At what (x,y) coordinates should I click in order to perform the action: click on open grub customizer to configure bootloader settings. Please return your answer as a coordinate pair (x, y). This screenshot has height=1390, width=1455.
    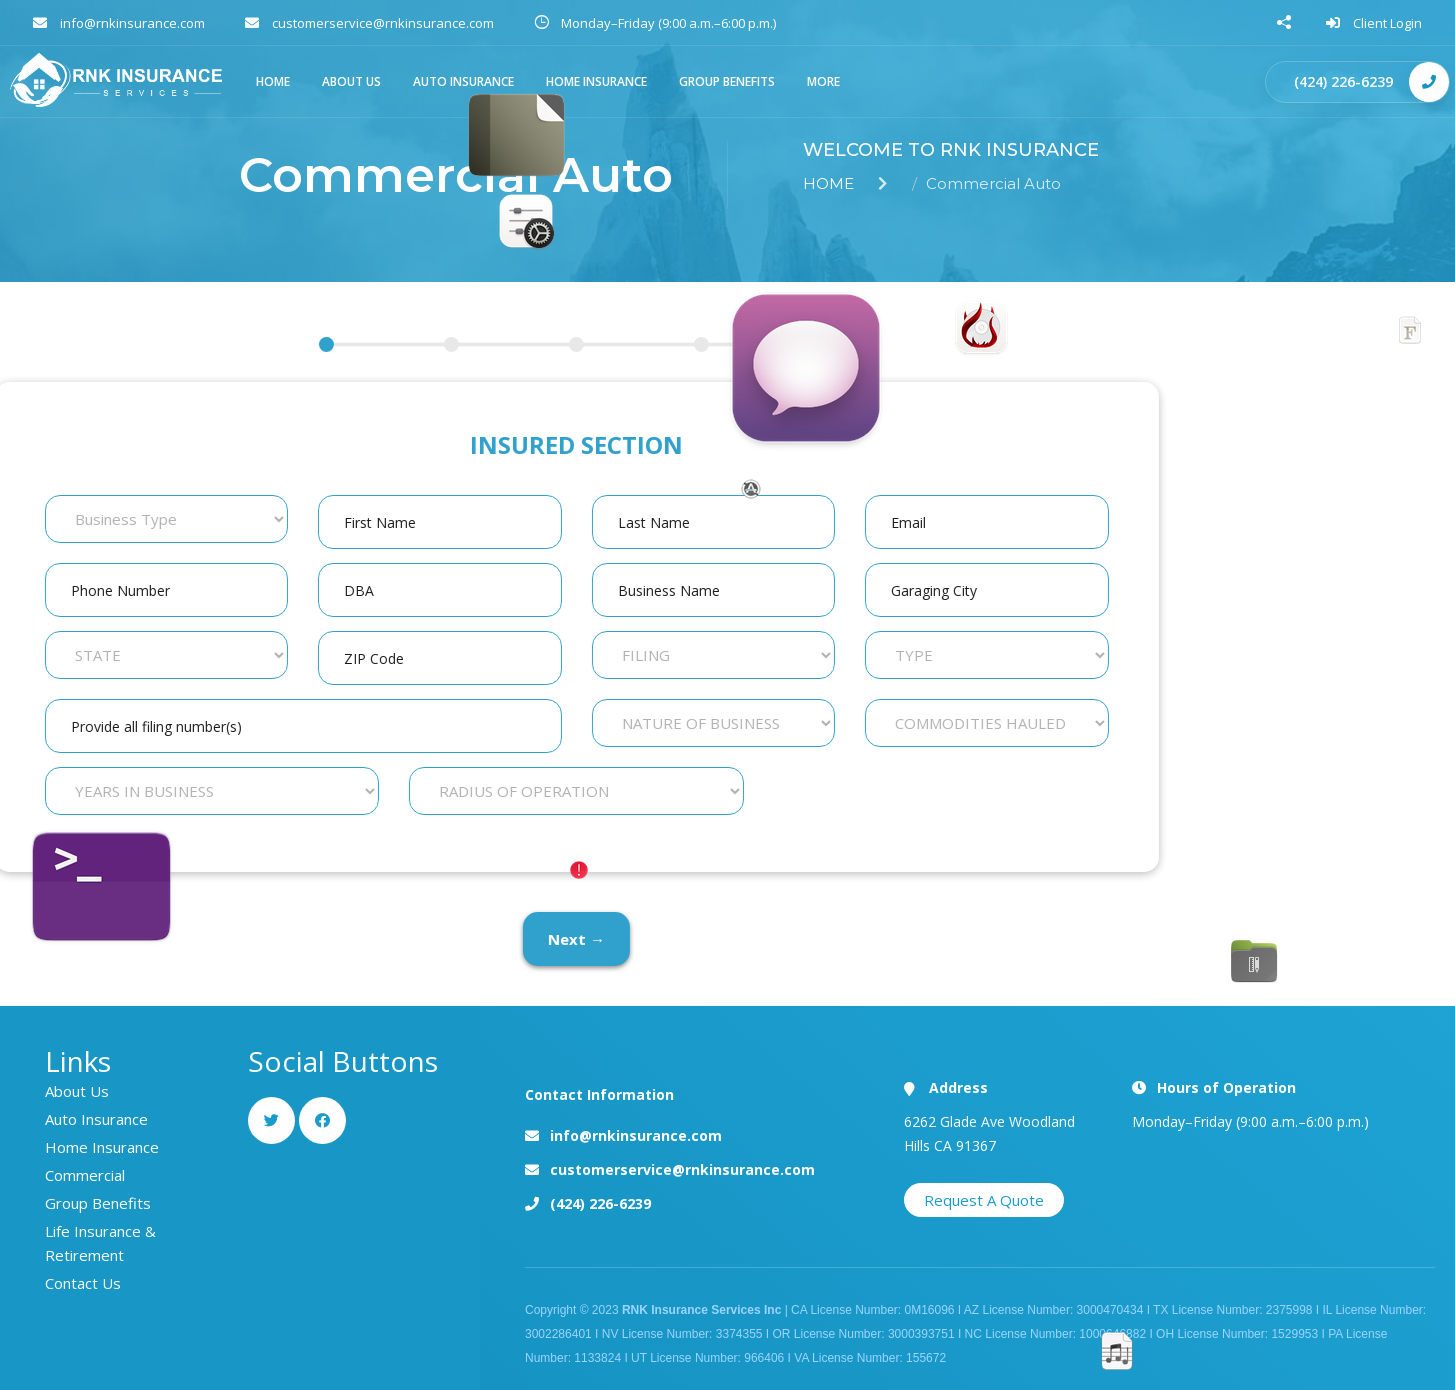
    Looking at the image, I should click on (526, 221).